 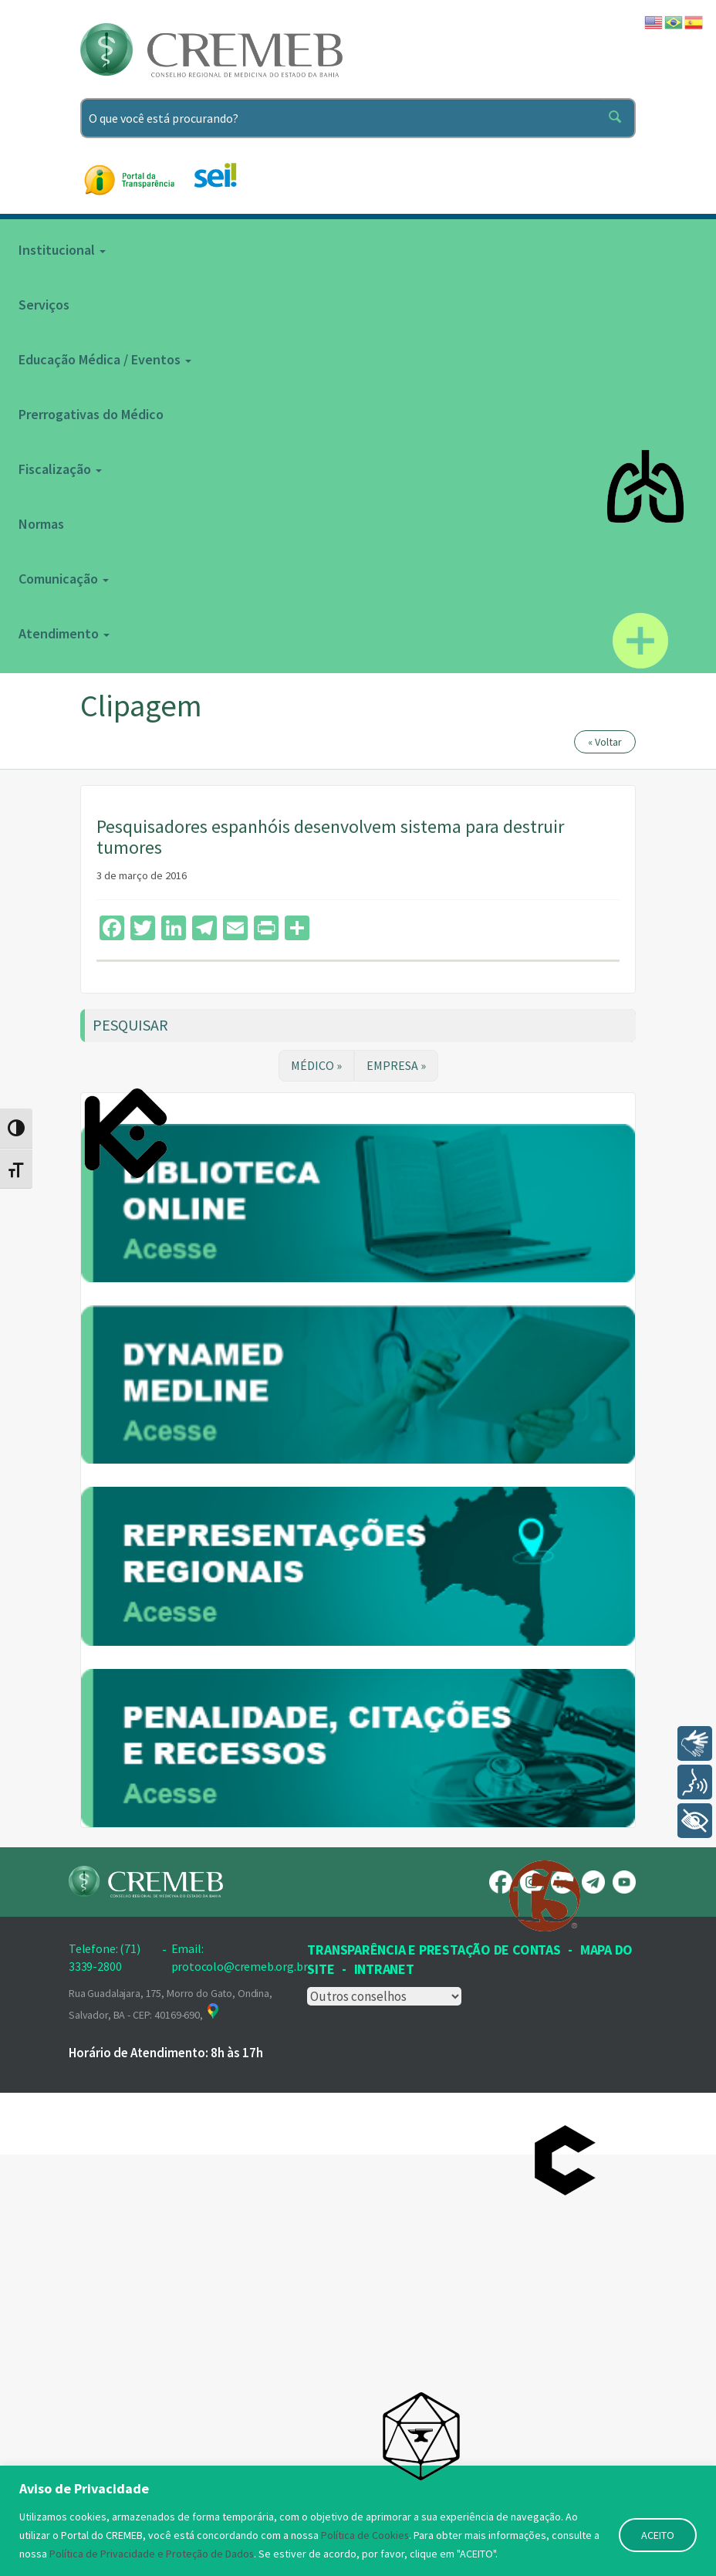 I want to click on open Codio learning platform, so click(x=565, y=2160).